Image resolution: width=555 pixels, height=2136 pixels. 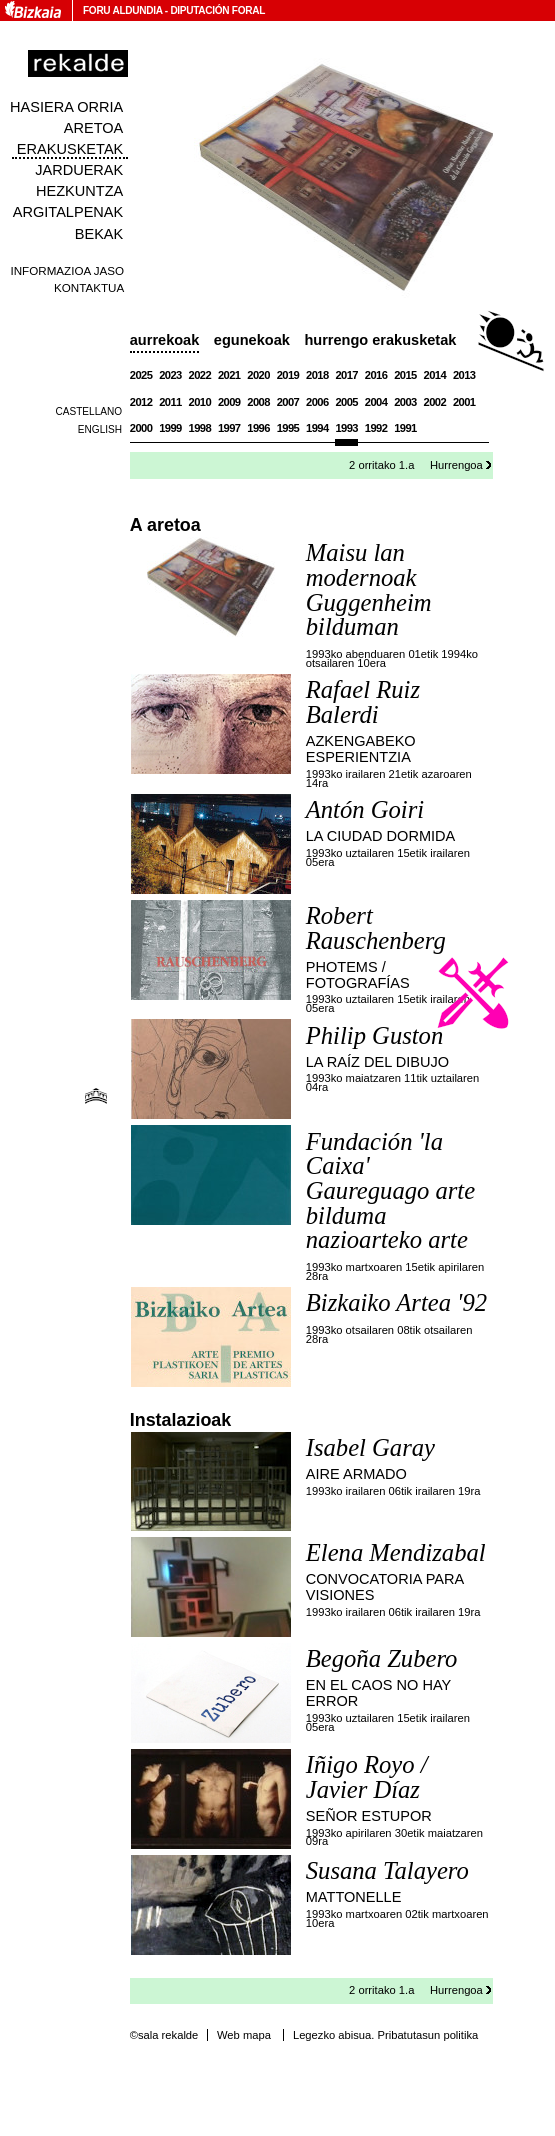 I want to click on play boulder dash or similar arcade game, so click(x=511, y=341).